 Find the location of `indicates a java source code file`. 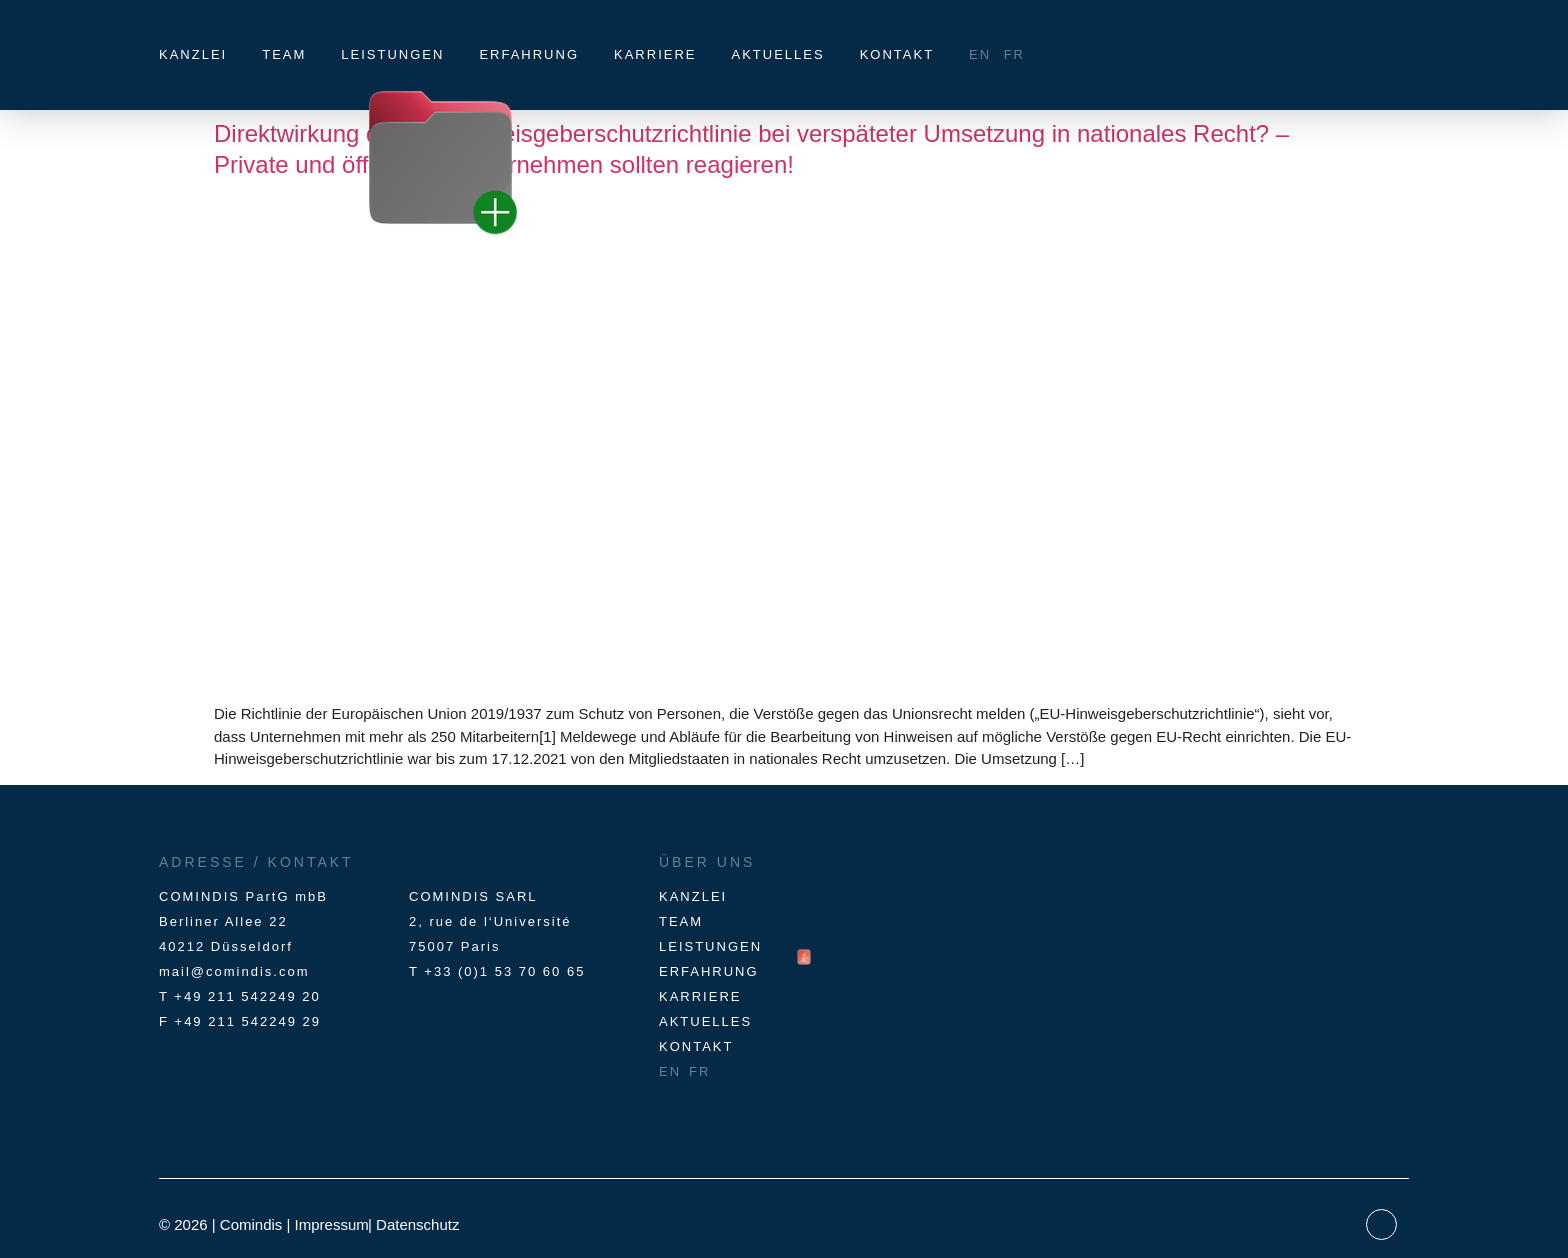

indicates a java source code file is located at coordinates (804, 957).